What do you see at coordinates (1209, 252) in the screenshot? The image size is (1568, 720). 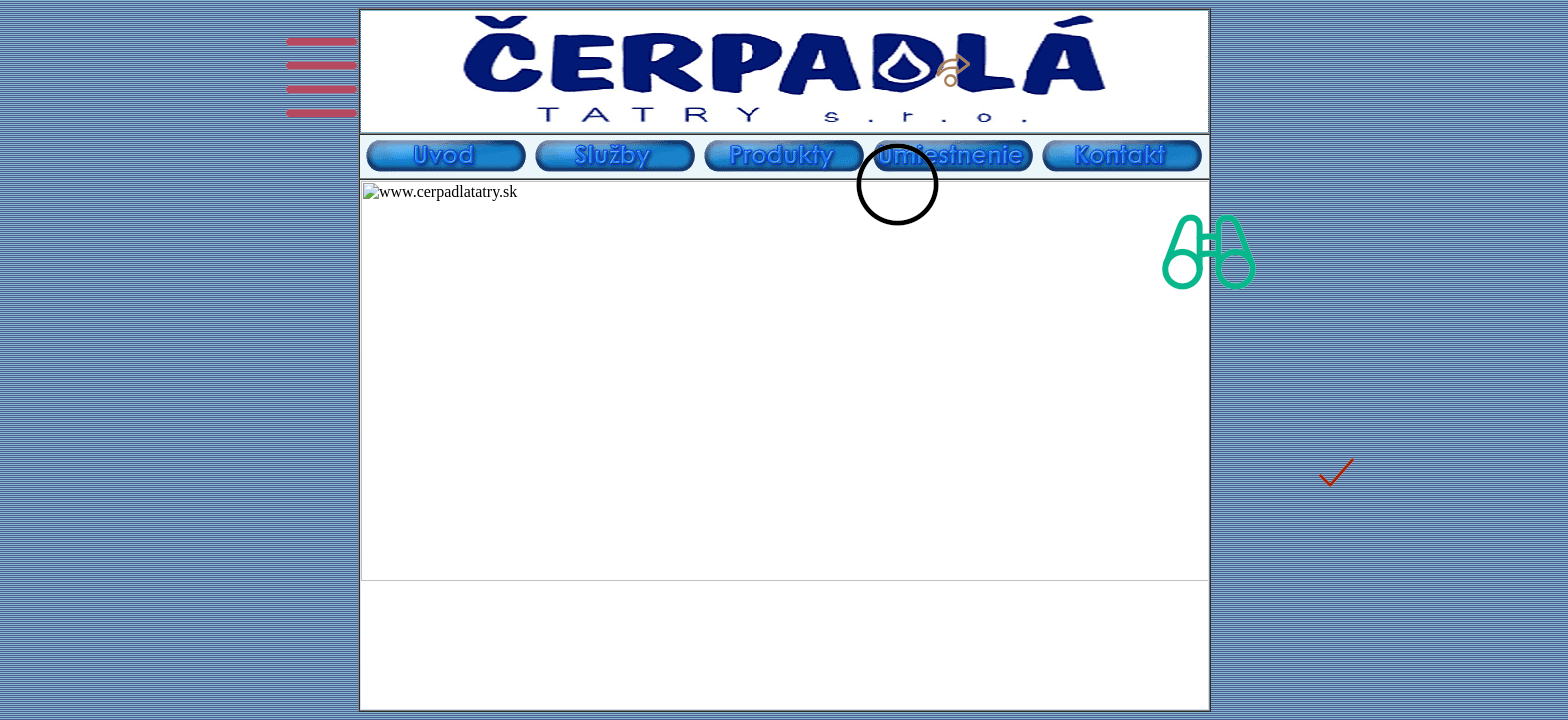 I see `search or explore content` at bounding box center [1209, 252].